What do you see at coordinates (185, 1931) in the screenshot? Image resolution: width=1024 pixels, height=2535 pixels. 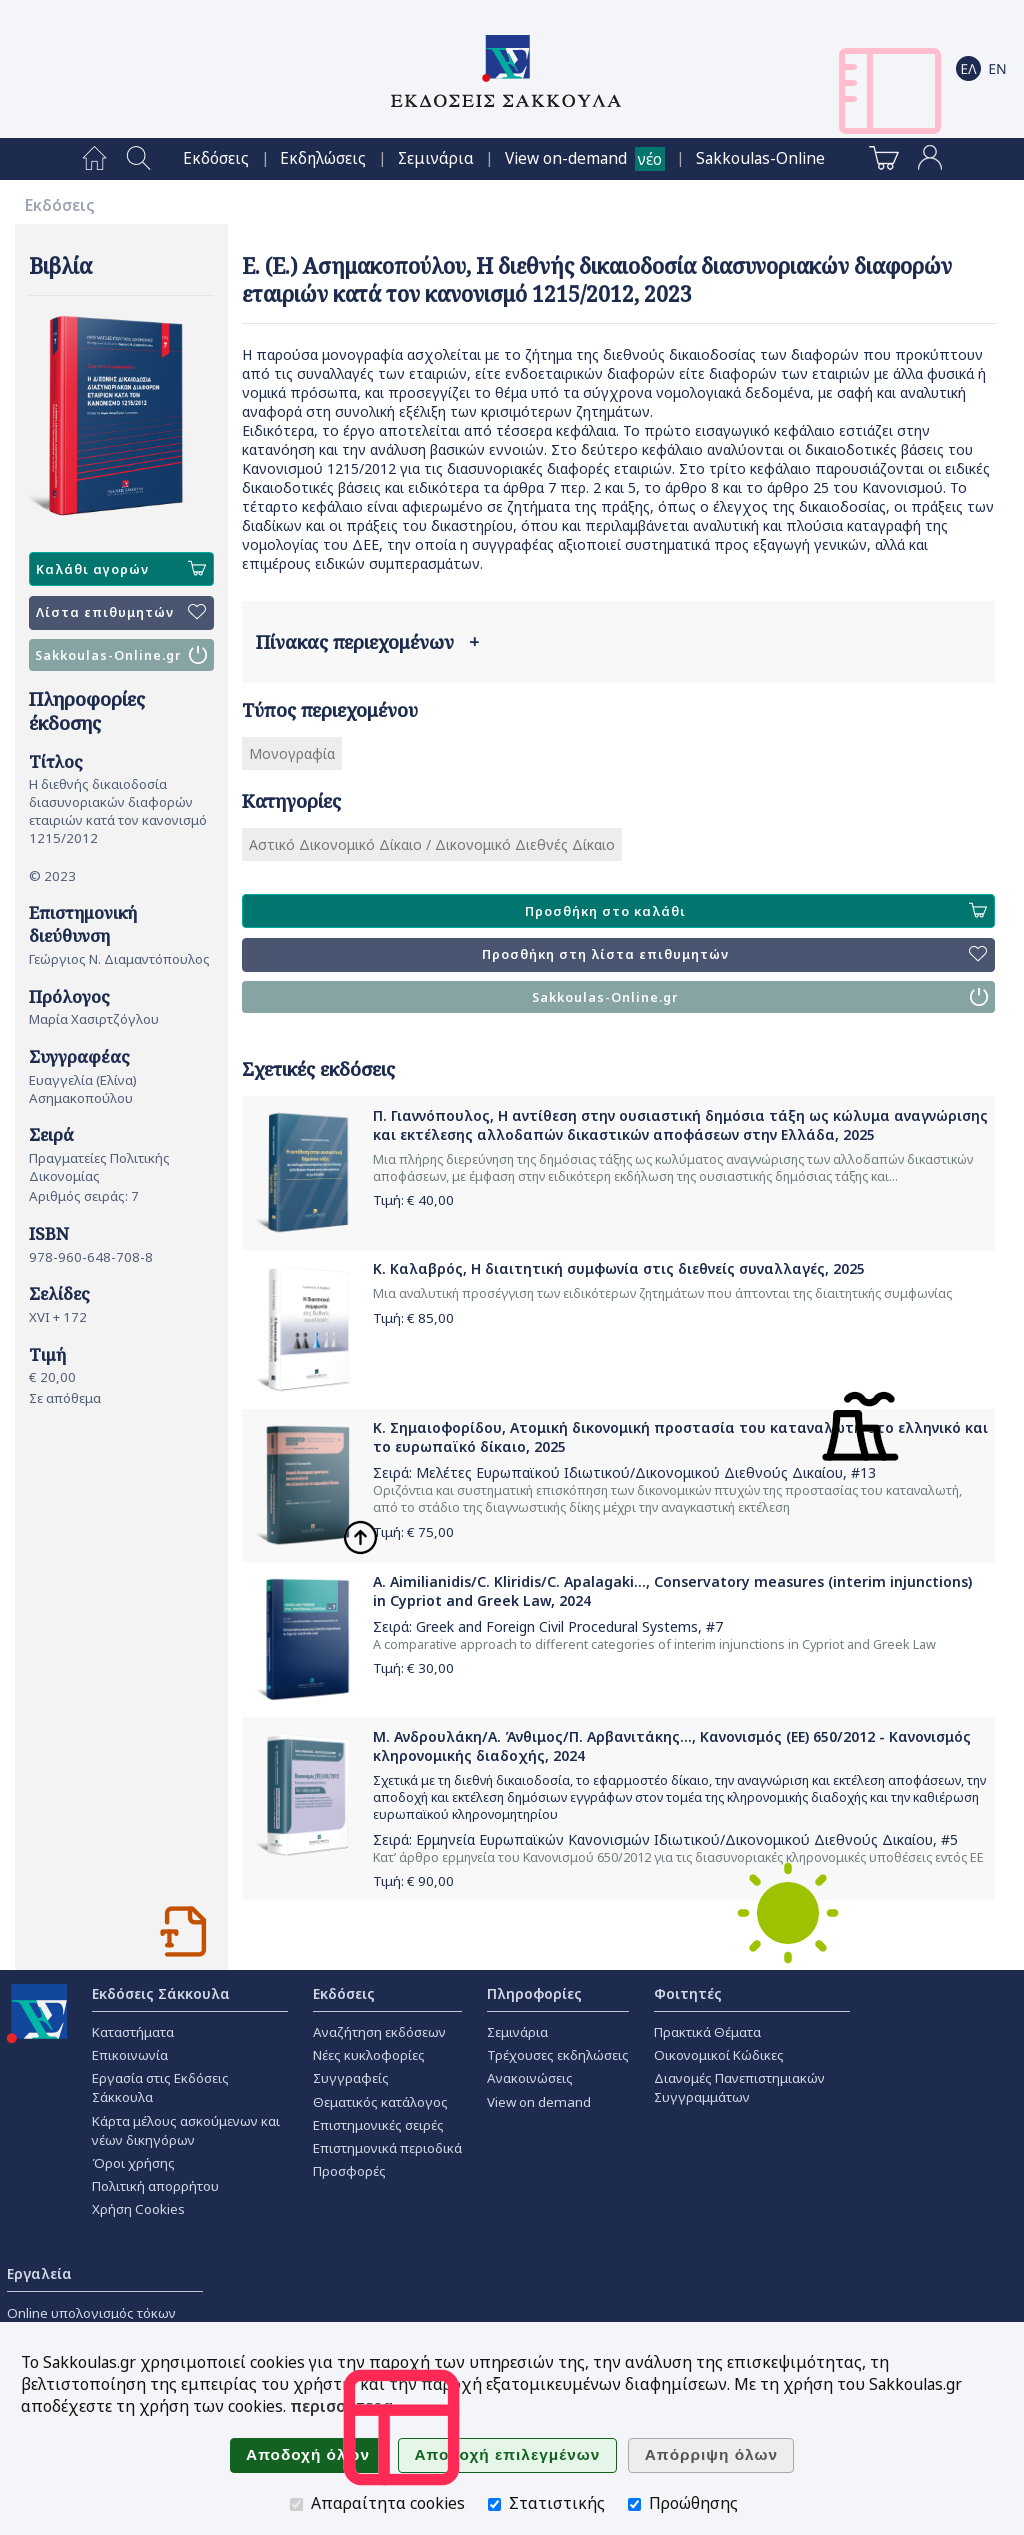 I see `text or document file type` at bounding box center [185, 1931].